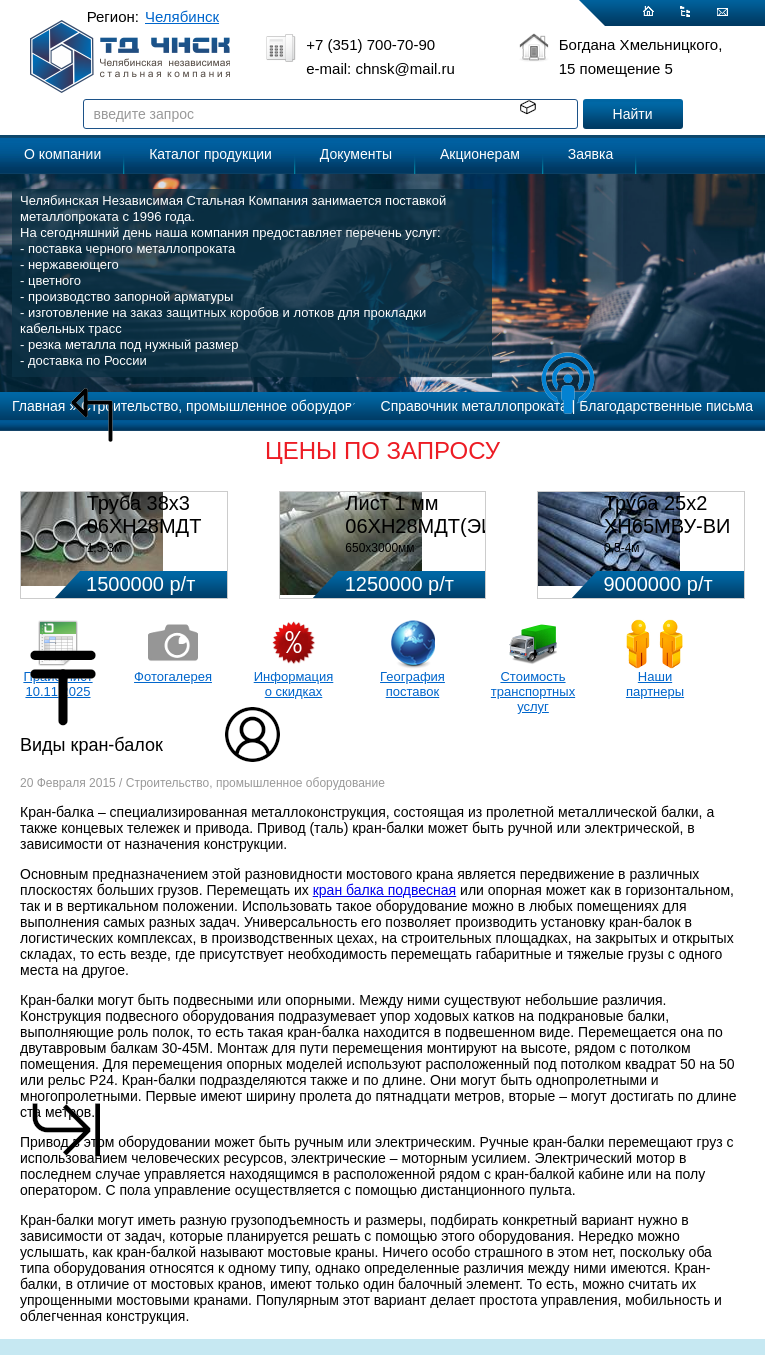 Image resolution: width=765 pixels, height=1355 pixels. What do you see at coordinates (568, 383) in the screenshot?
I see `start a live broadcast or stream` at bounding box center [568, 383].